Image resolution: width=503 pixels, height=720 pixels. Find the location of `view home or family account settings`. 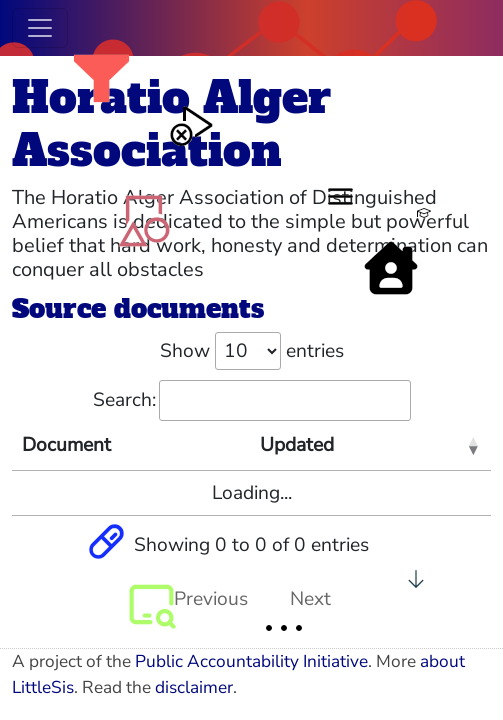

view home or family account settings is located at coordinates (391, 268).